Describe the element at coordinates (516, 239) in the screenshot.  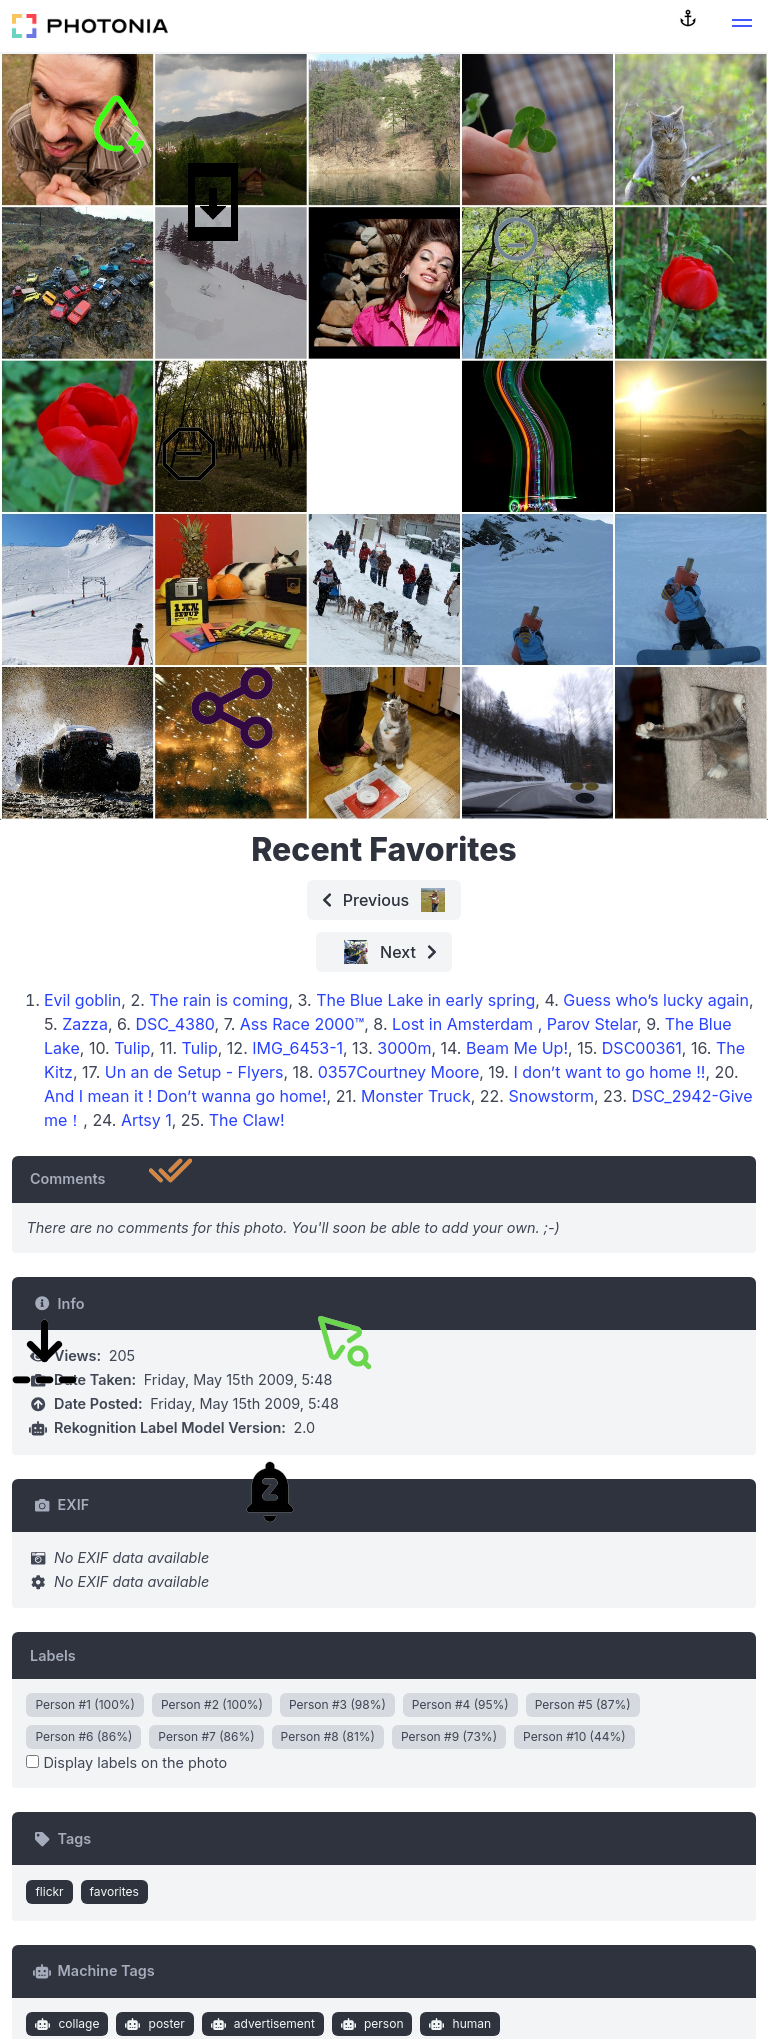
I see `indicates neutral or no reaction` at that location.